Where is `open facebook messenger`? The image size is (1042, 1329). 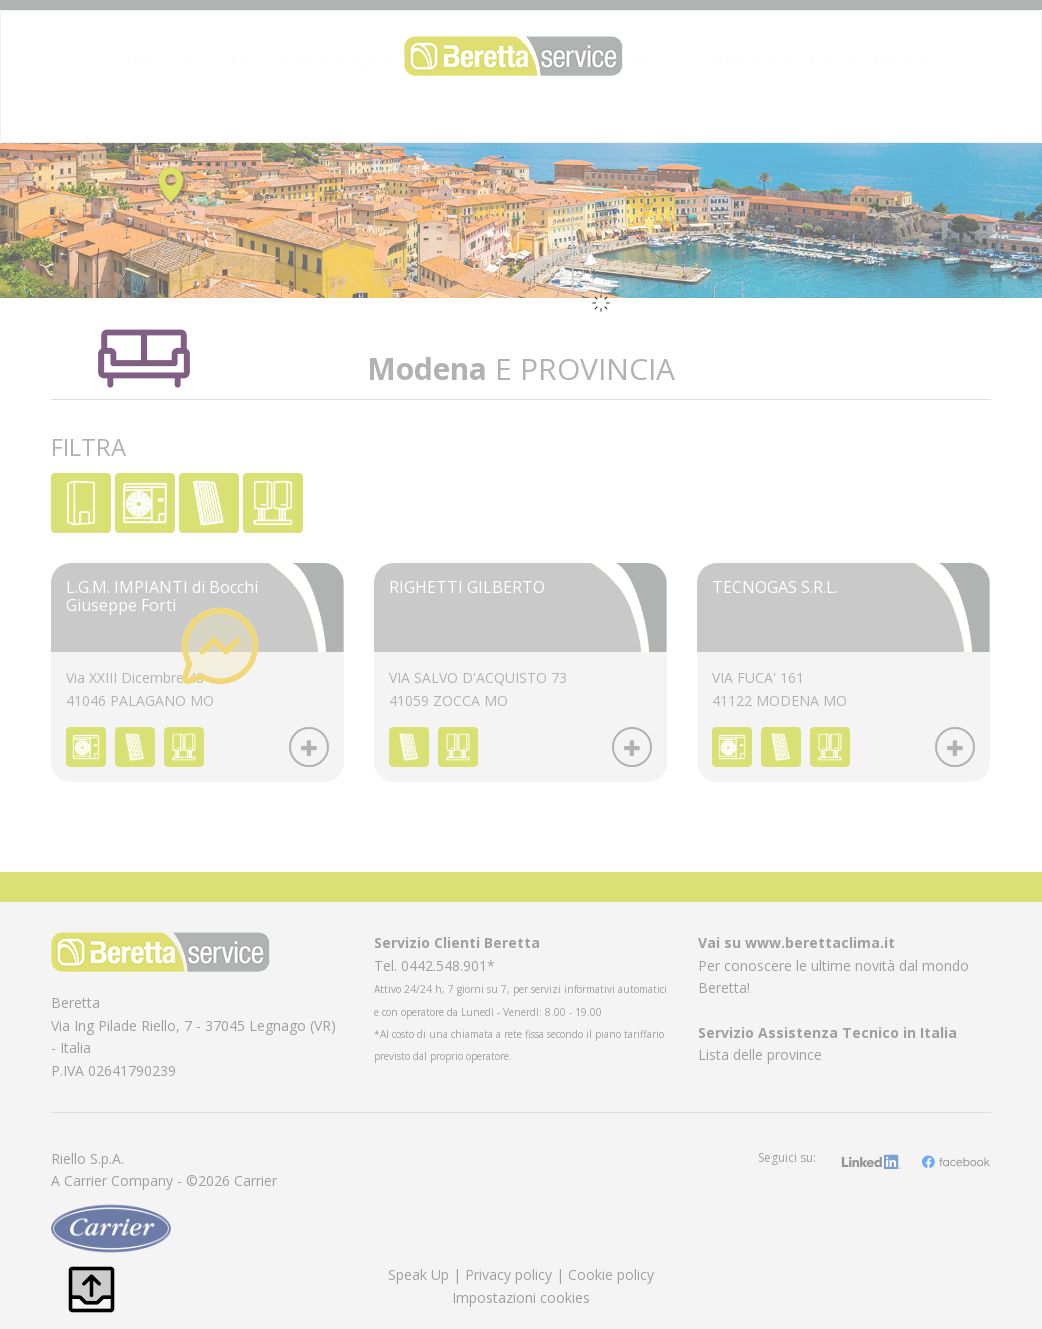 open facebook messenger is located at coordinates (220, 646).